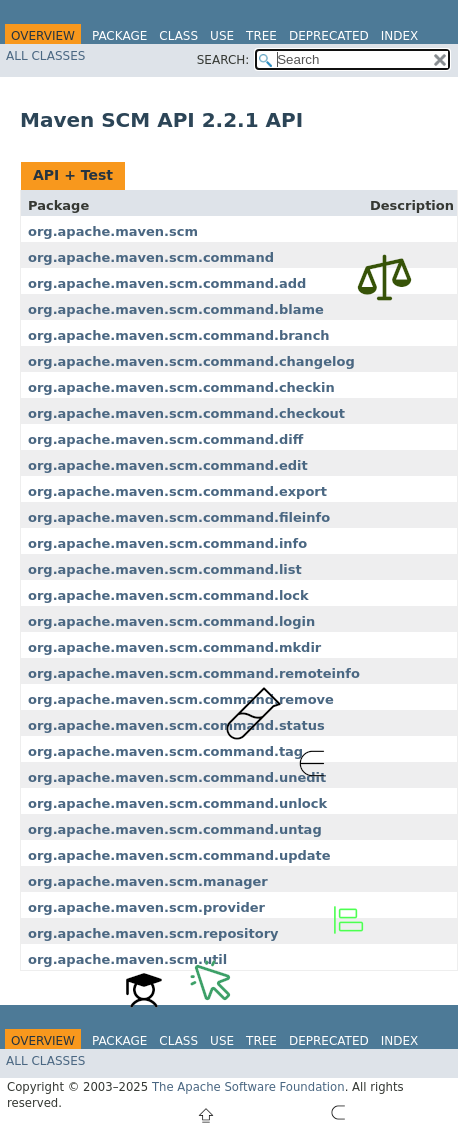 This screenshot has height=1148, width=458. Describe the element at coordinates (206, 1116) in the screenshot. I see `upload a file or document` at that location.